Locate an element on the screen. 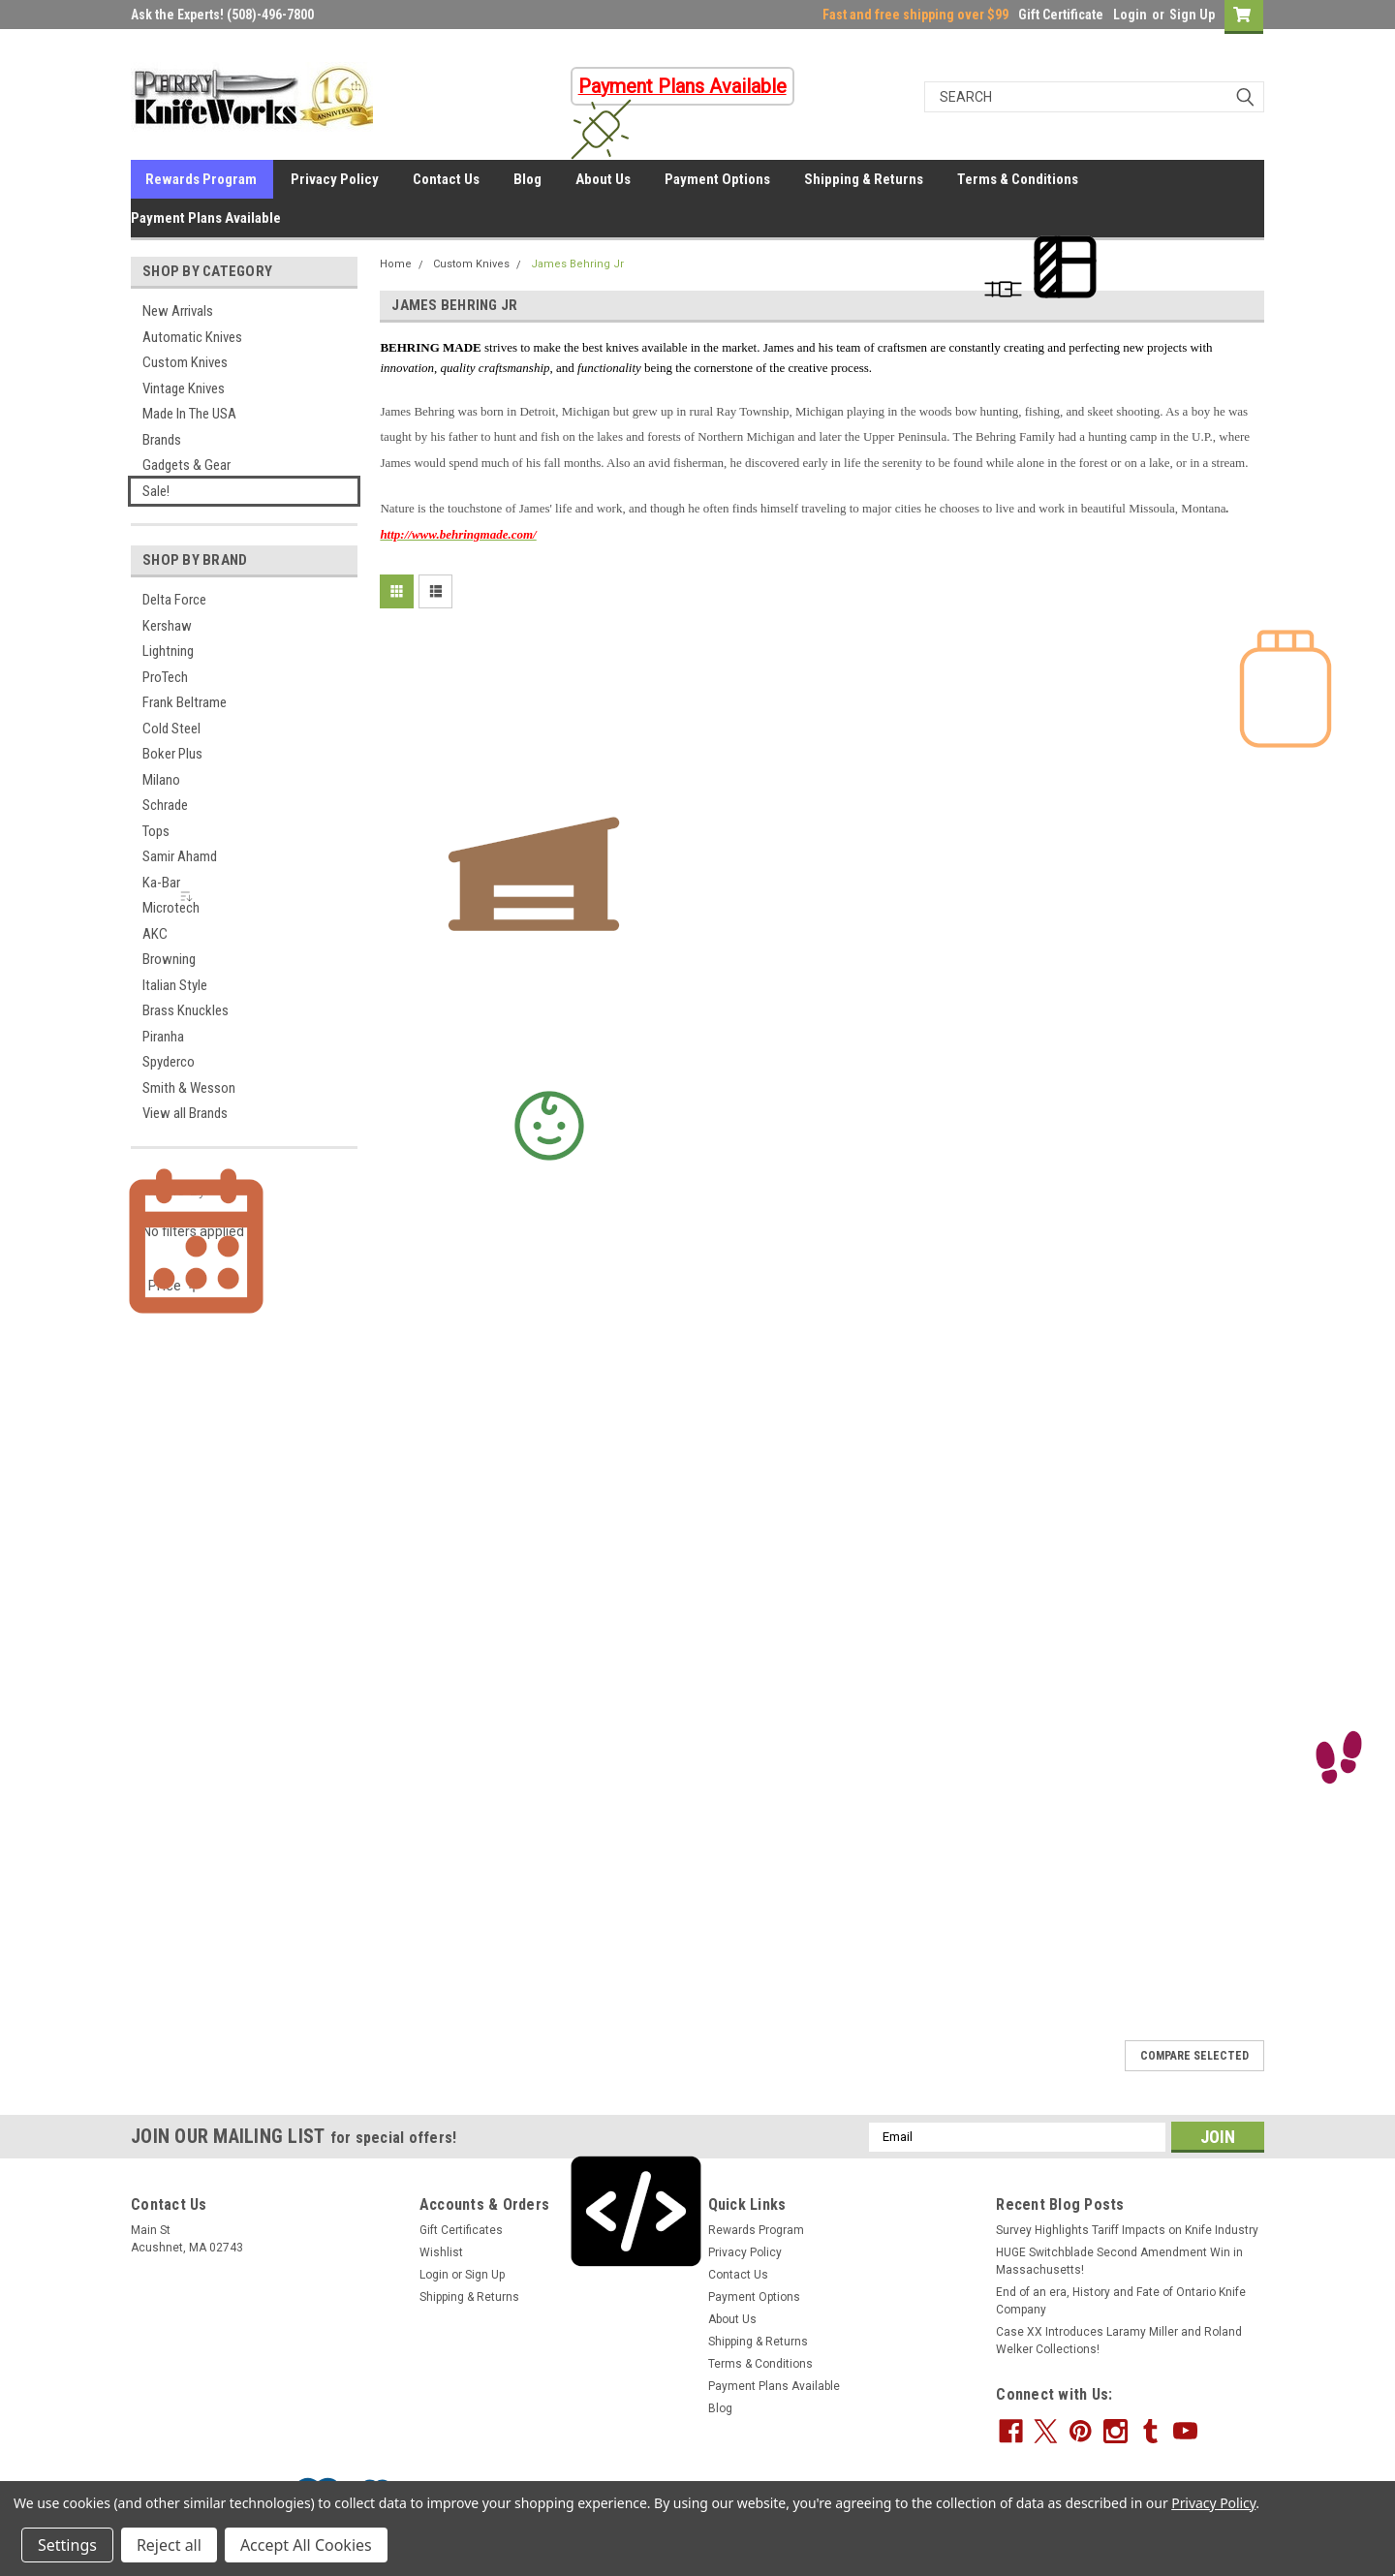 This screenshot has width=1395, height=2576. store or organize items in a container is located at coordinates (1286, 689).